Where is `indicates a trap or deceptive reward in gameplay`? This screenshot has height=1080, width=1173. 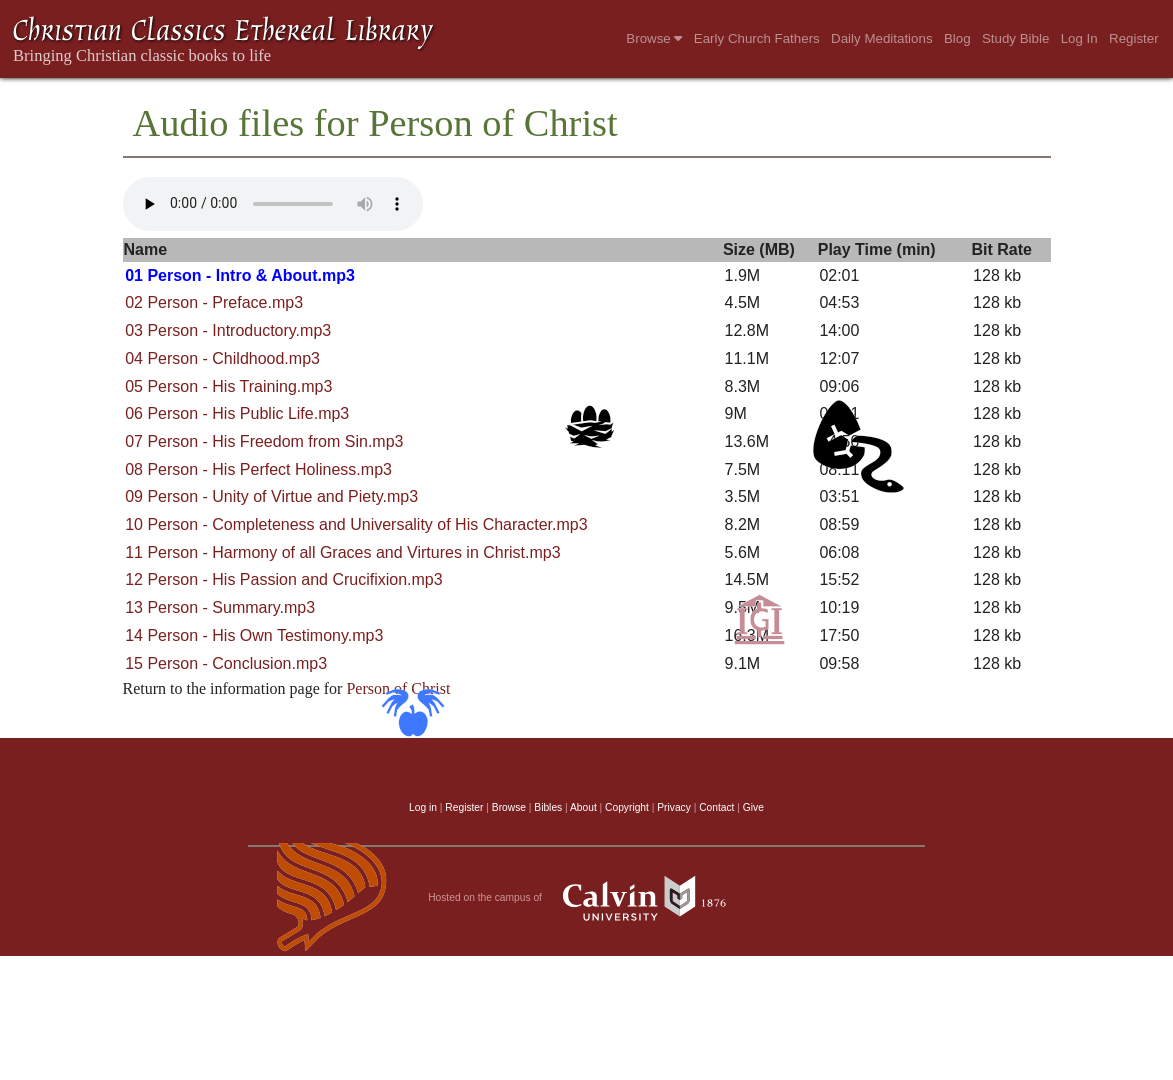 indicates a trap or deceptive reward in gameplay is located at coordinates (413, 710).